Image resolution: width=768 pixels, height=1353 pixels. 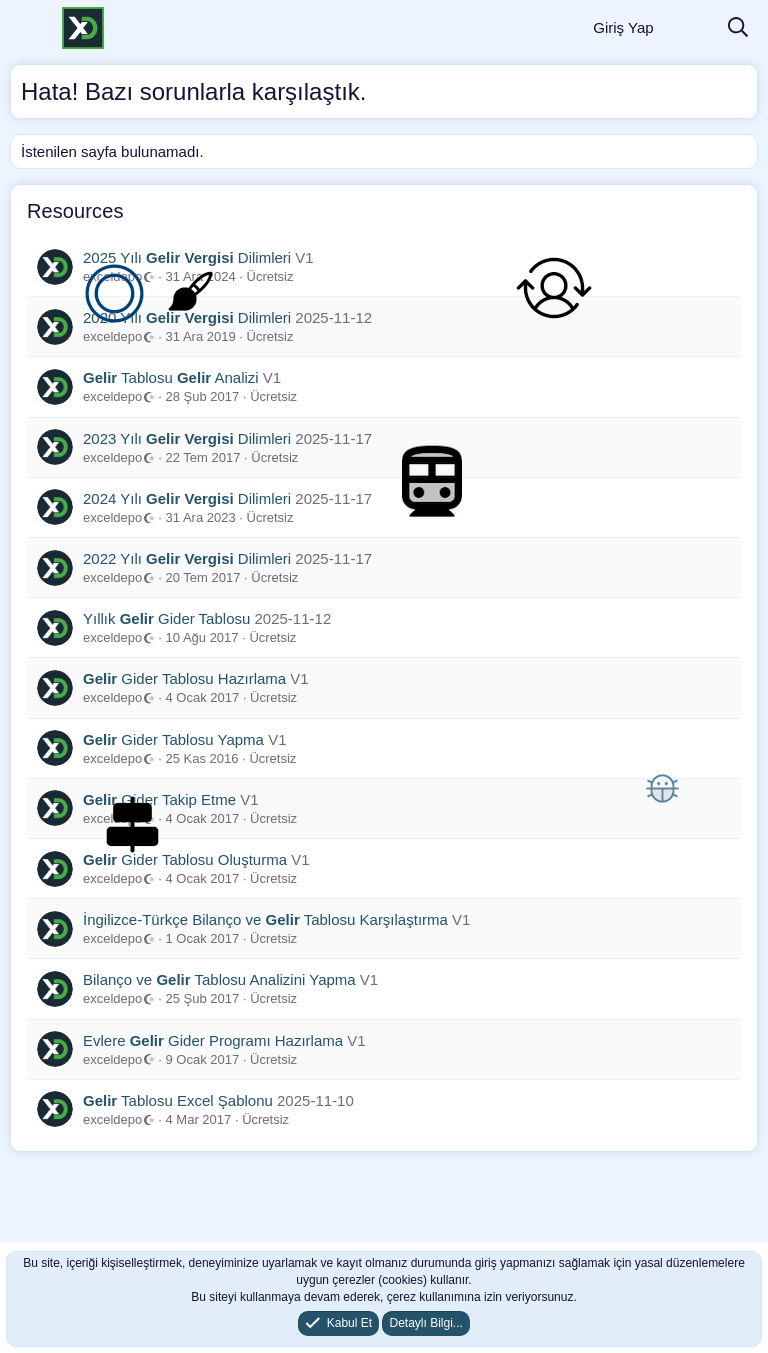 I want to click on switch between user accounts, so click(x=554, y=288).